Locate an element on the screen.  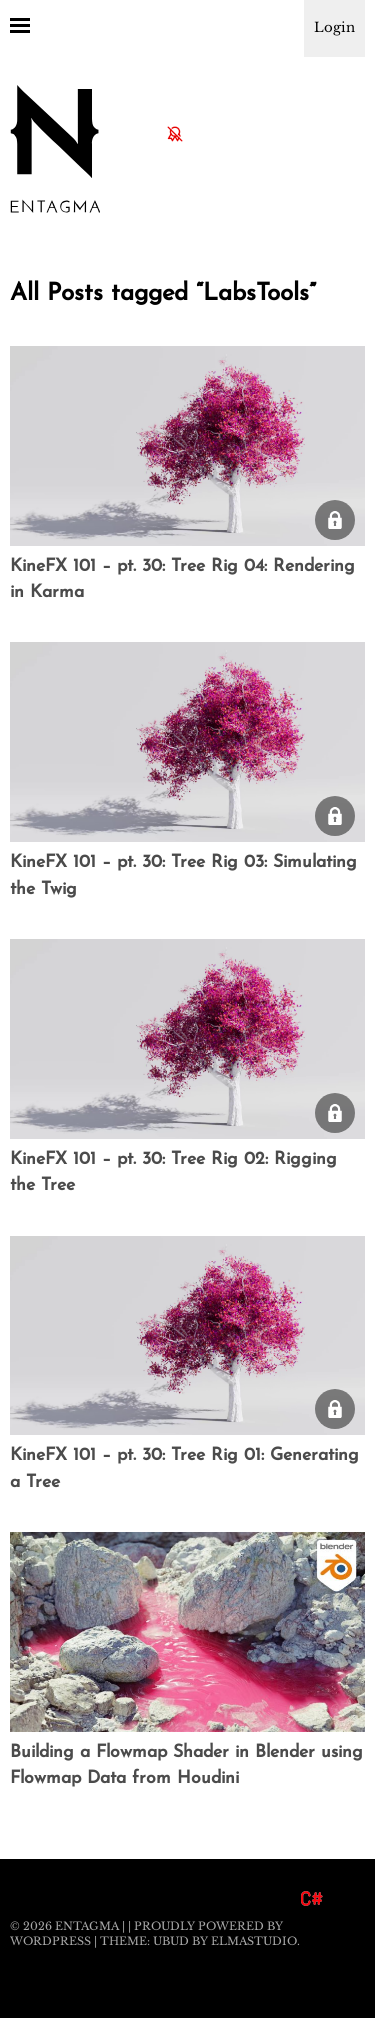
indicates awards or achievements are disabled is located at coordinates (175, 134).